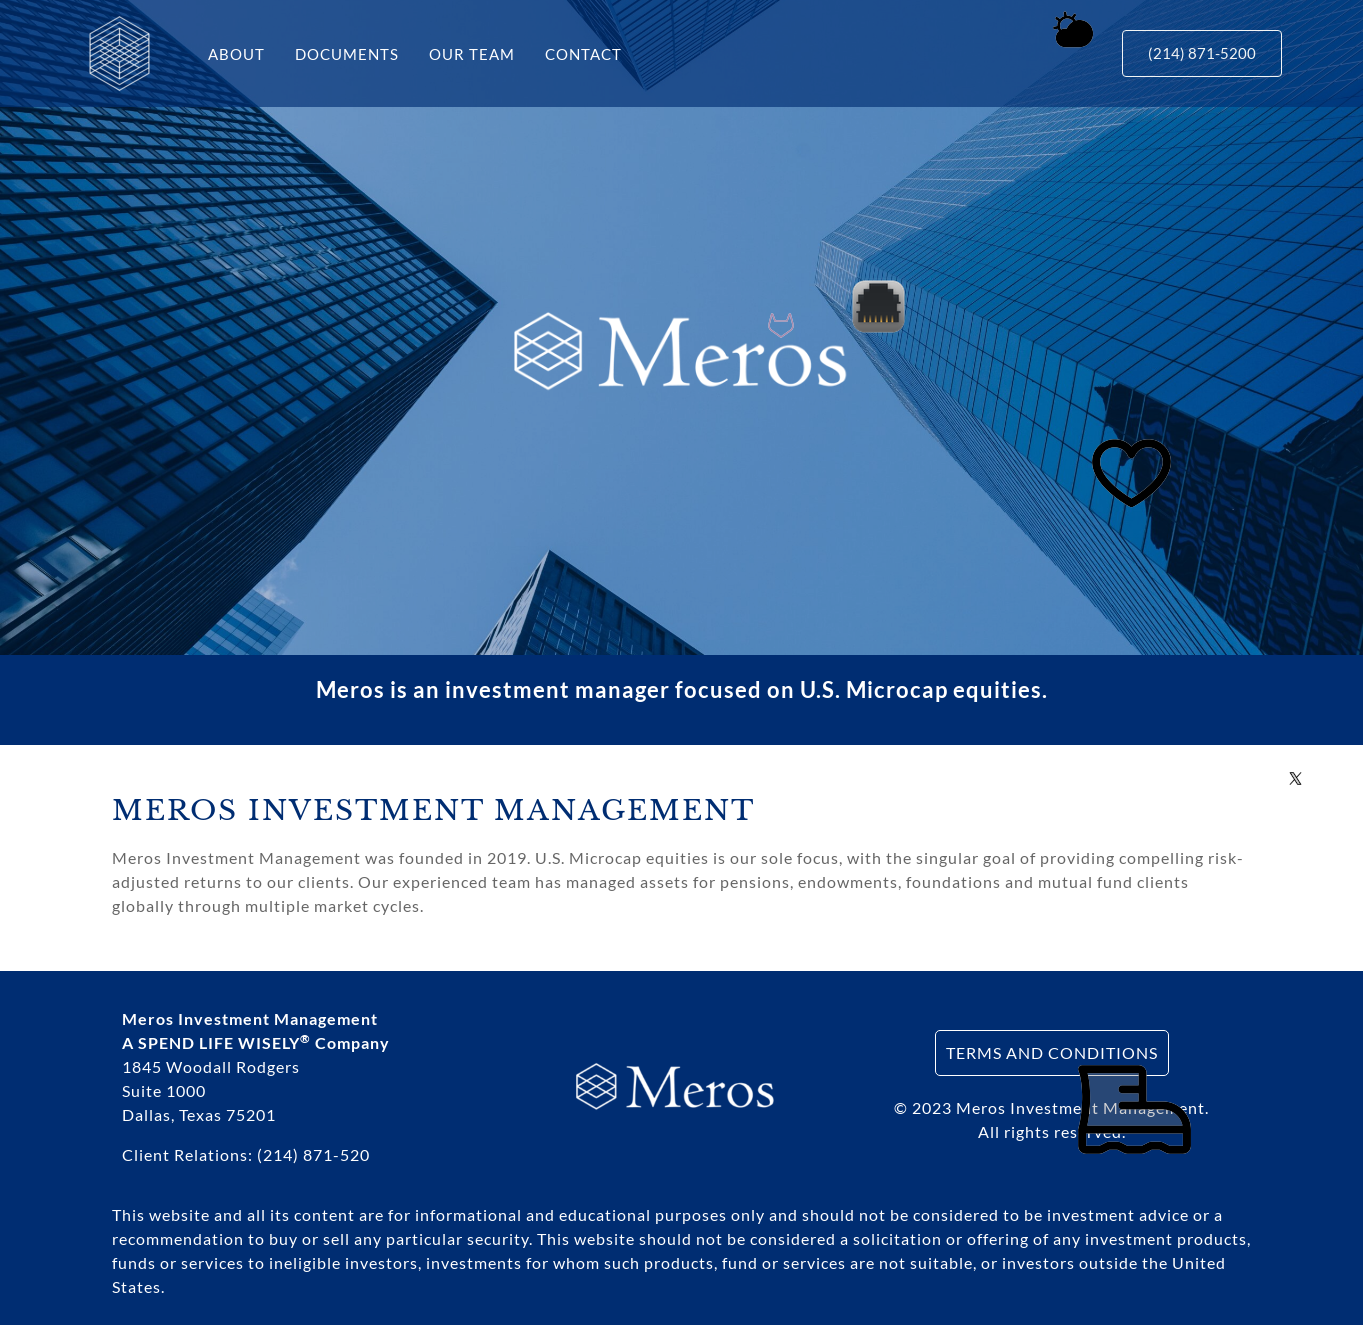 This screenshot has height=1325, width=1363. What do you see at coordinates (1073, 30) in the screenshot?
I see `view current weather conditions` at bounding box center [1073, 30].